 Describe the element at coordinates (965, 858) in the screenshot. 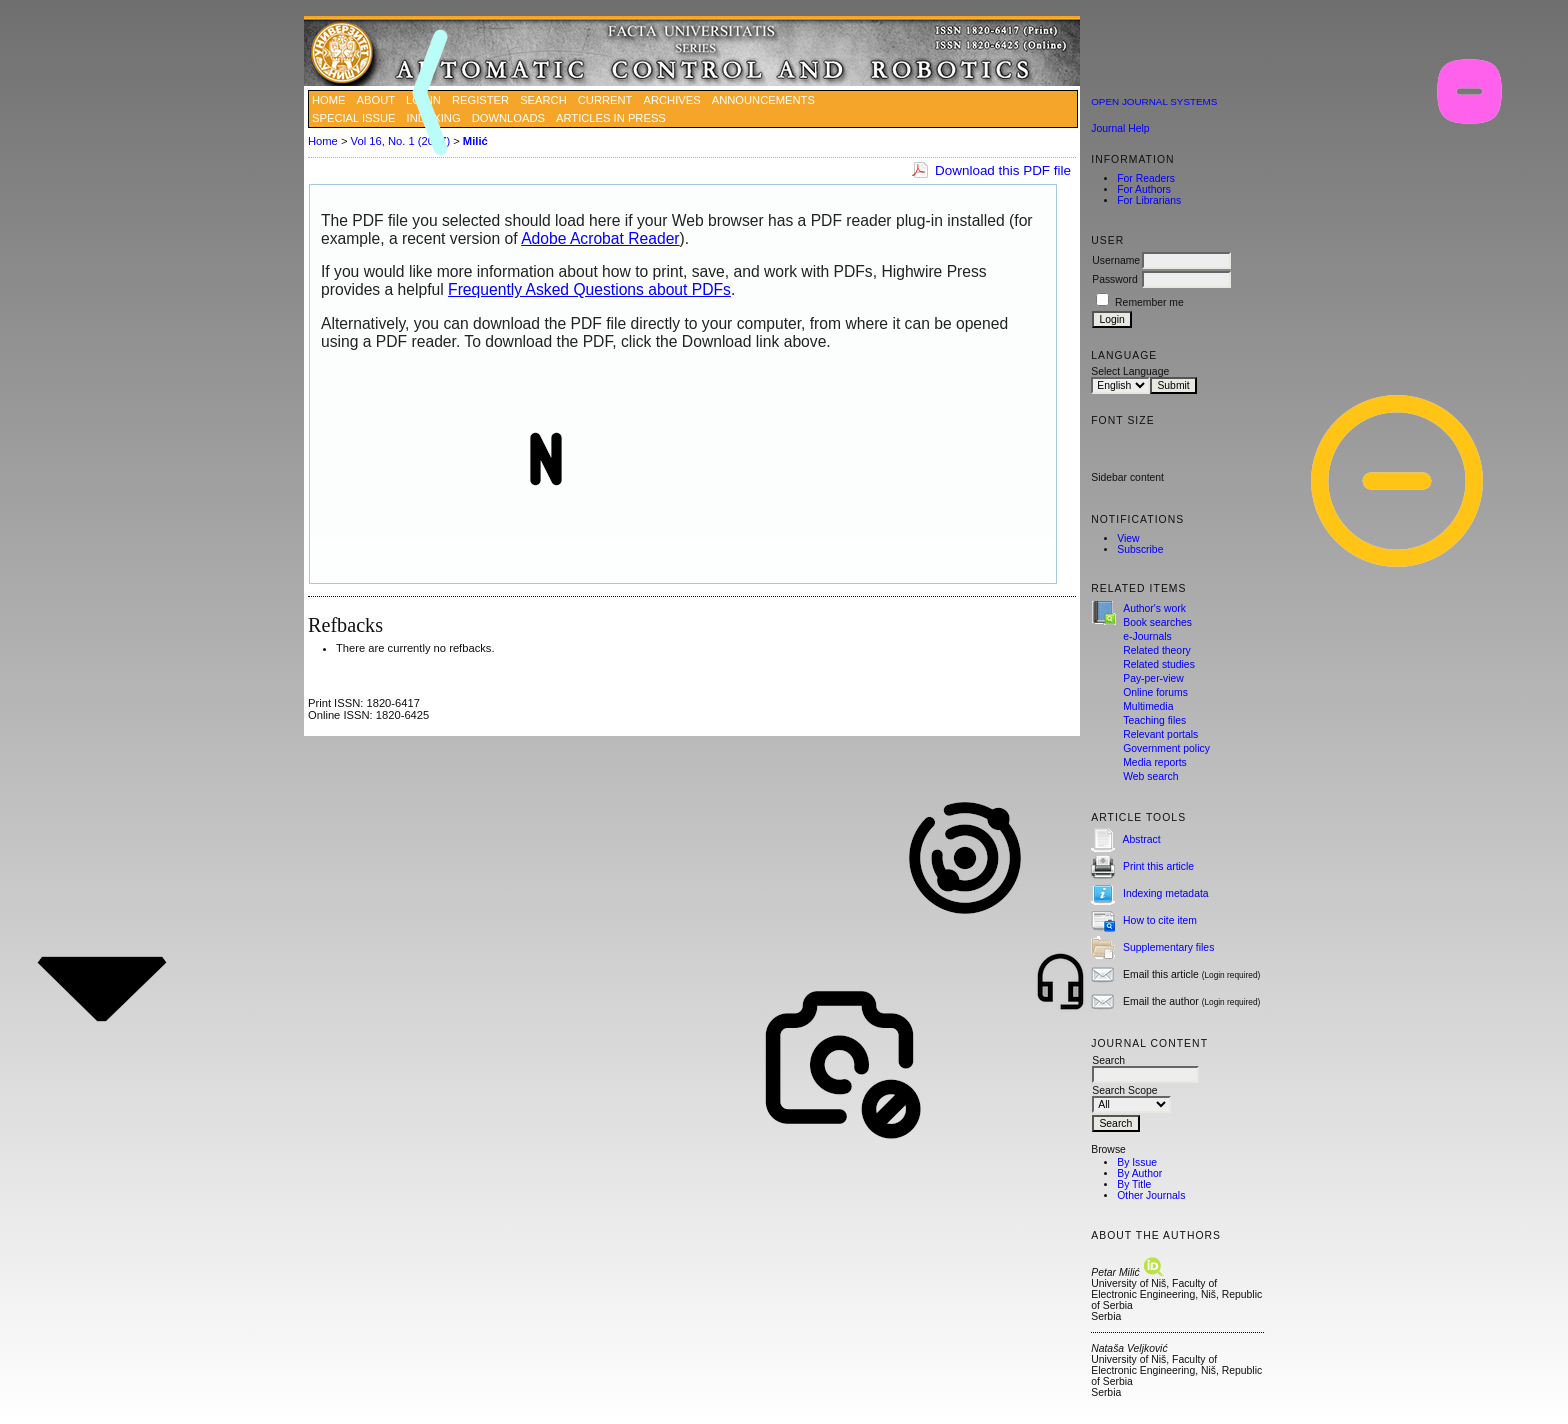

I see `explore the universe or cosmos section` at that location.